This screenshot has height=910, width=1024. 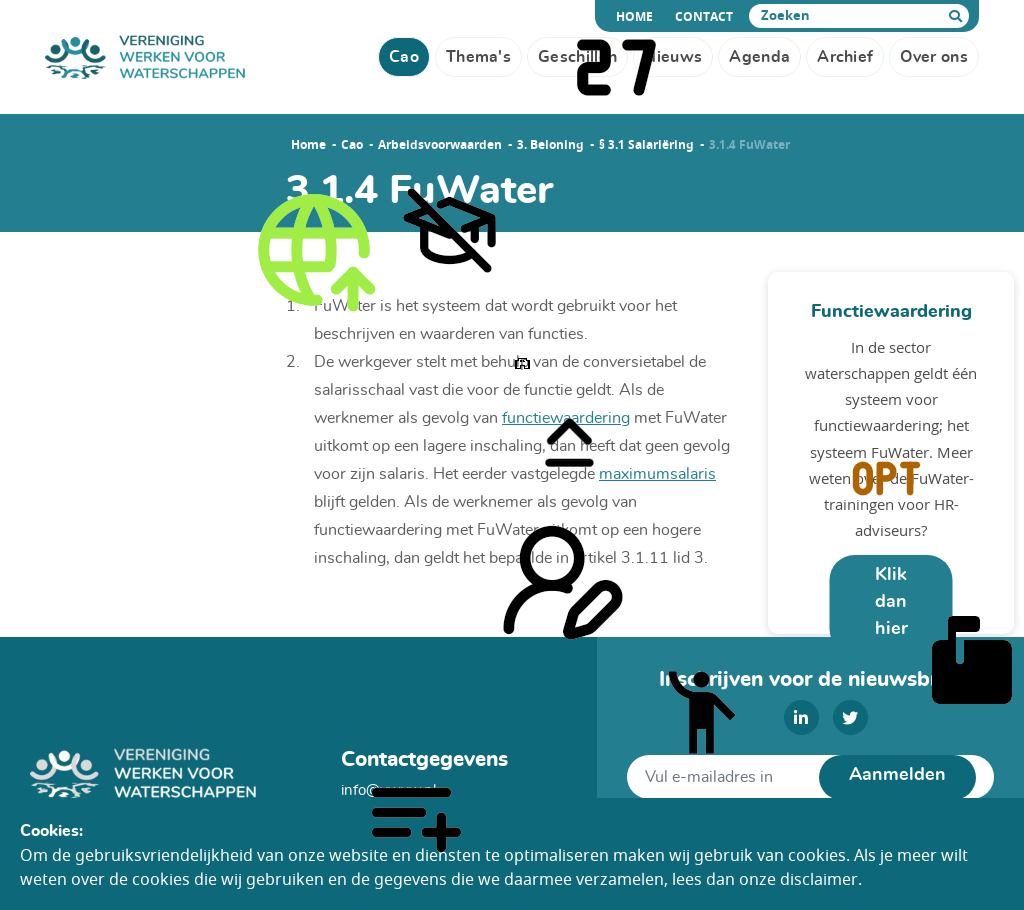 What do you see at coordinates (411, 812) in the screenshot?
I see `add a new item to your playlist` at bounding box center [411, 812].